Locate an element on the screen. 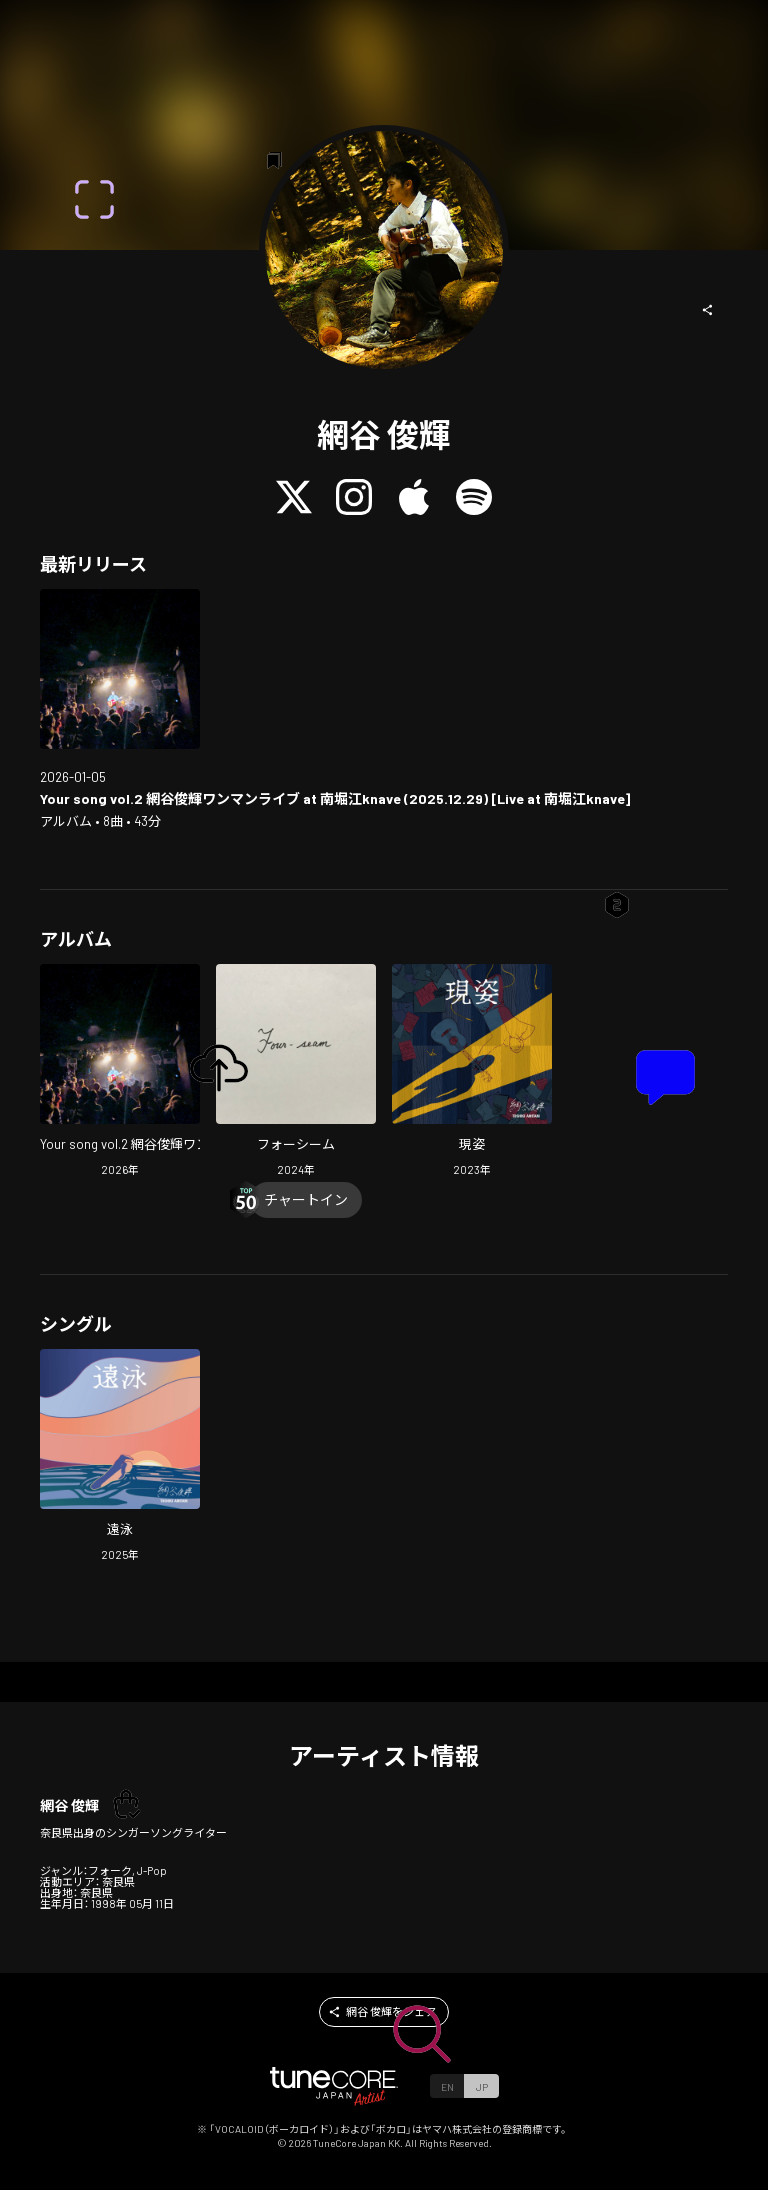  step 2 in a multi-step process is located at coordinates (617, 905).